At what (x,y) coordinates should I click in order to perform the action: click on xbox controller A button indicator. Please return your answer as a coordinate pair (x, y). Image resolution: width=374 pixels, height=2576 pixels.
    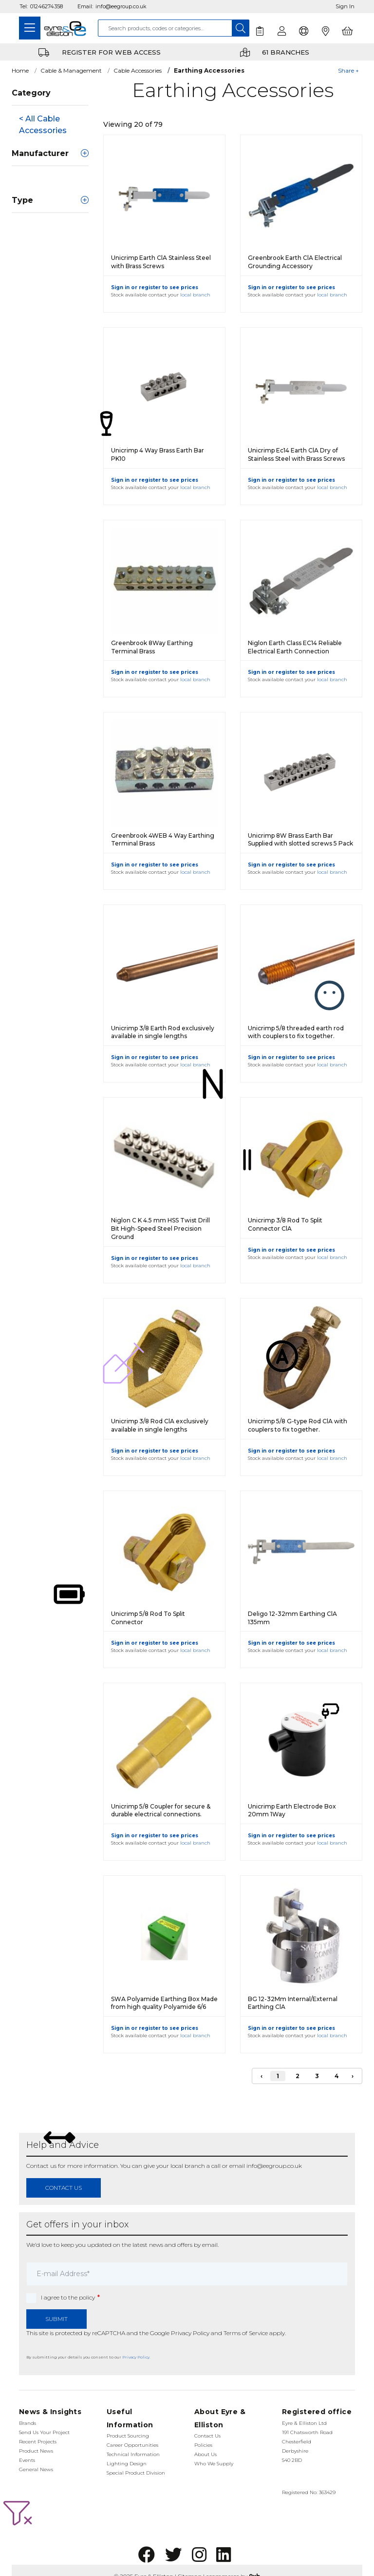
    Looking at the image, I should click on (282, 1356).